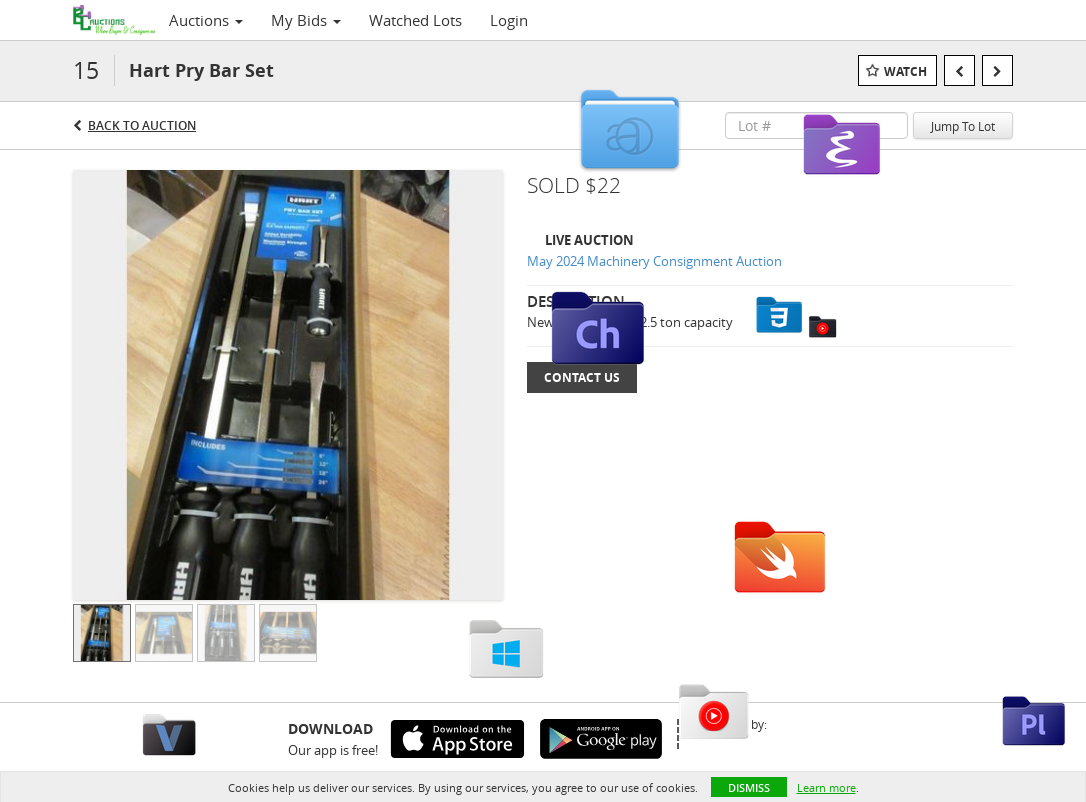 The width and height of the screenshot is (1086, 802). What do you see at coordinates (841, 146) in the screenshot?
I see `open emacs configuration files folder` at bounding box center [841, 146].